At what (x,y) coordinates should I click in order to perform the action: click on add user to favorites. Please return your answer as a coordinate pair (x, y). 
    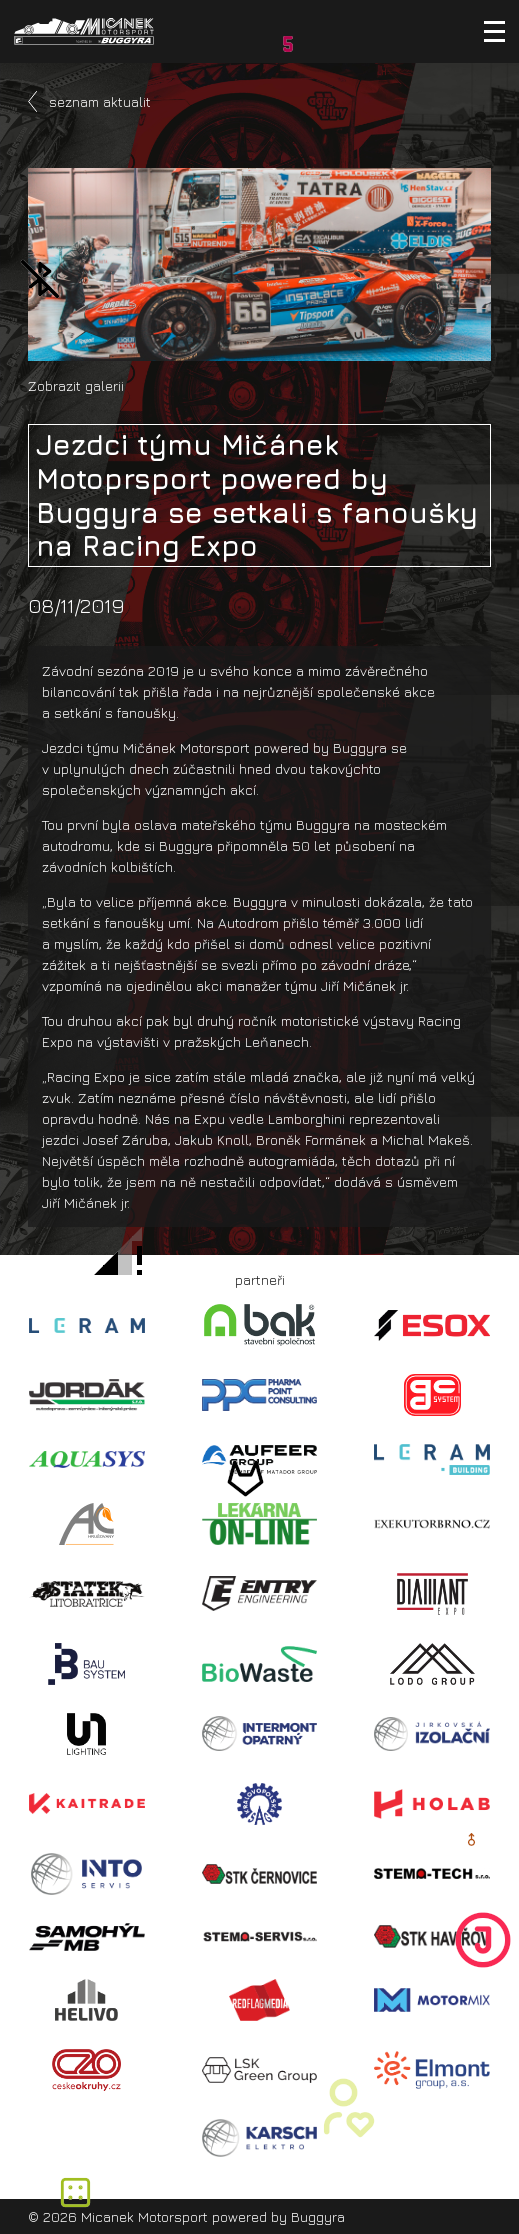
    Looking at the image, I should click on (343, 2106).